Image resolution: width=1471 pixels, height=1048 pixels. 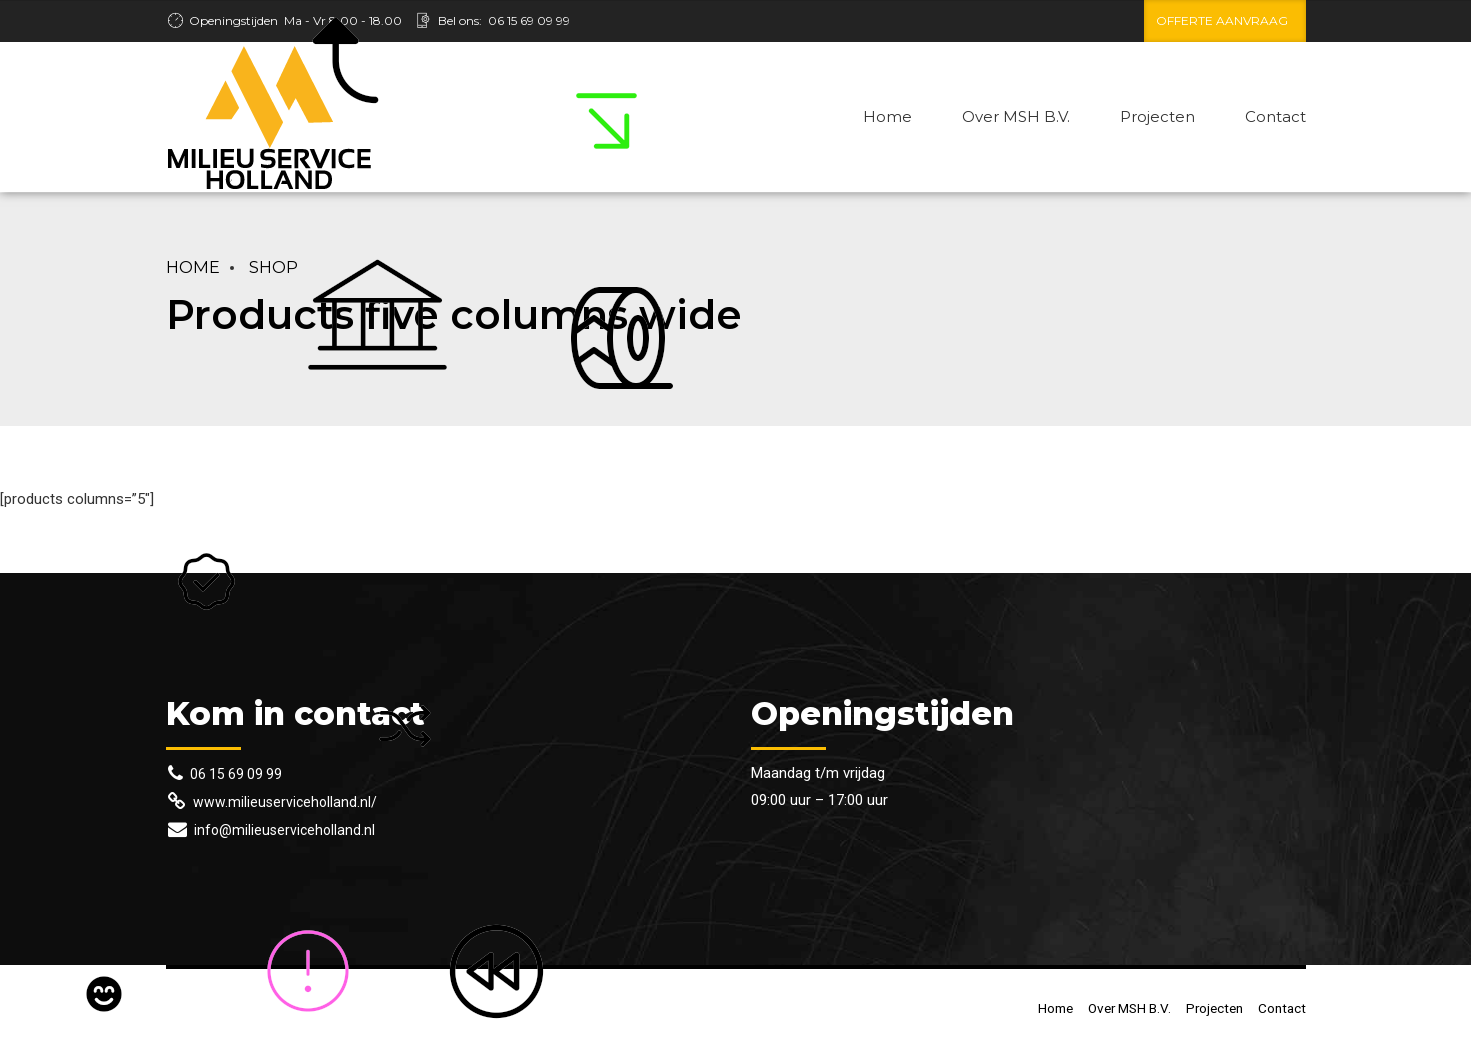 I want to click on shuffle playlist or queue, so click(x=404, y=726).